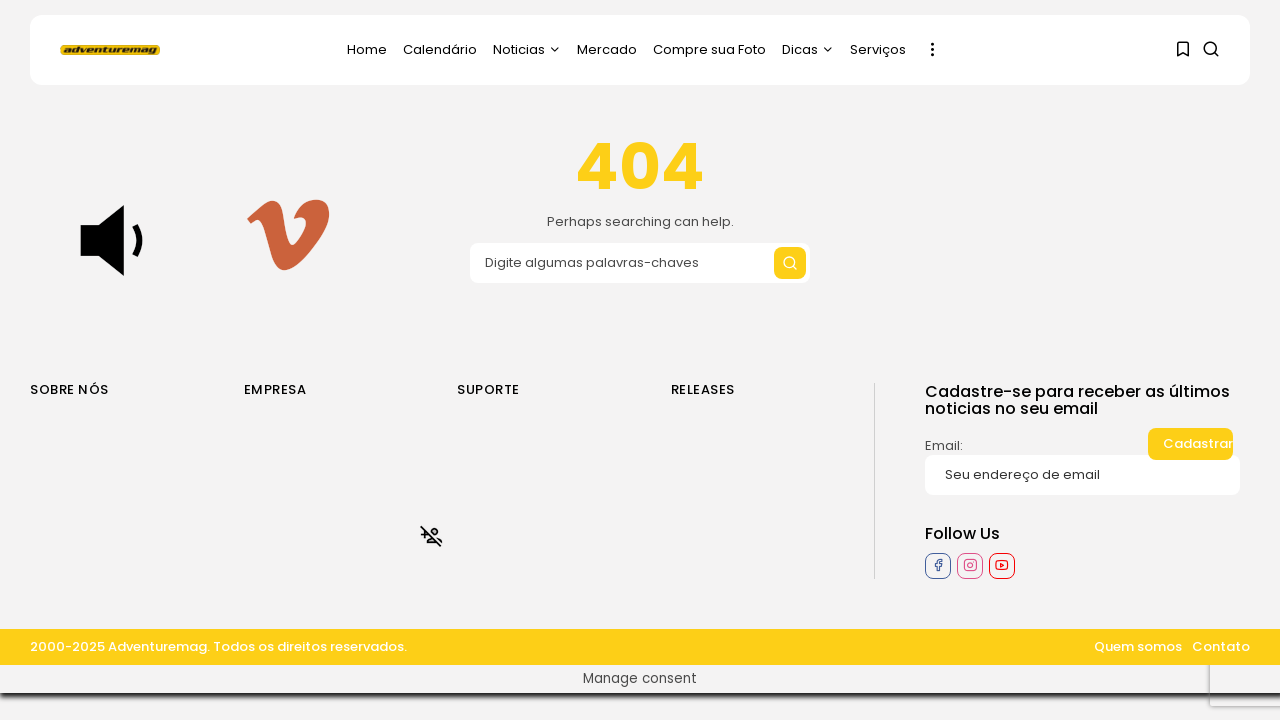  Describe the element at coordinates (288, 235) in the screenshot. I see `open Vimeo app` at that location.